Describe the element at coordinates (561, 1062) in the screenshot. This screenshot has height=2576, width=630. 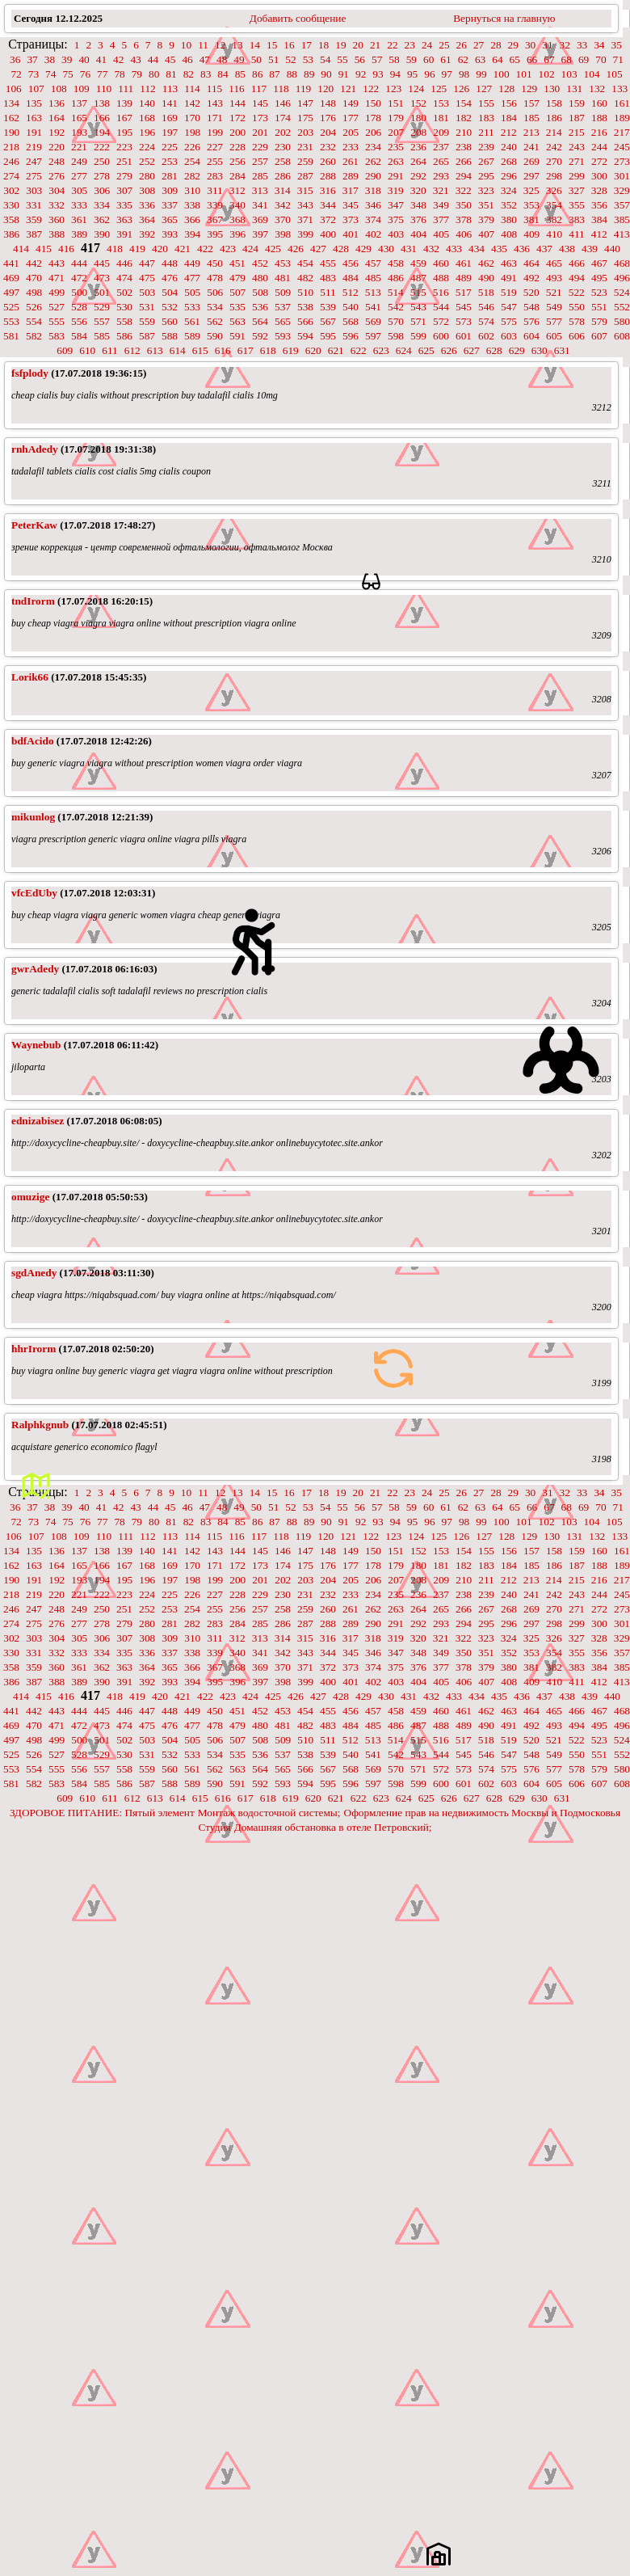
I see `indicates hazardous or biohazardous material warning` at that location.